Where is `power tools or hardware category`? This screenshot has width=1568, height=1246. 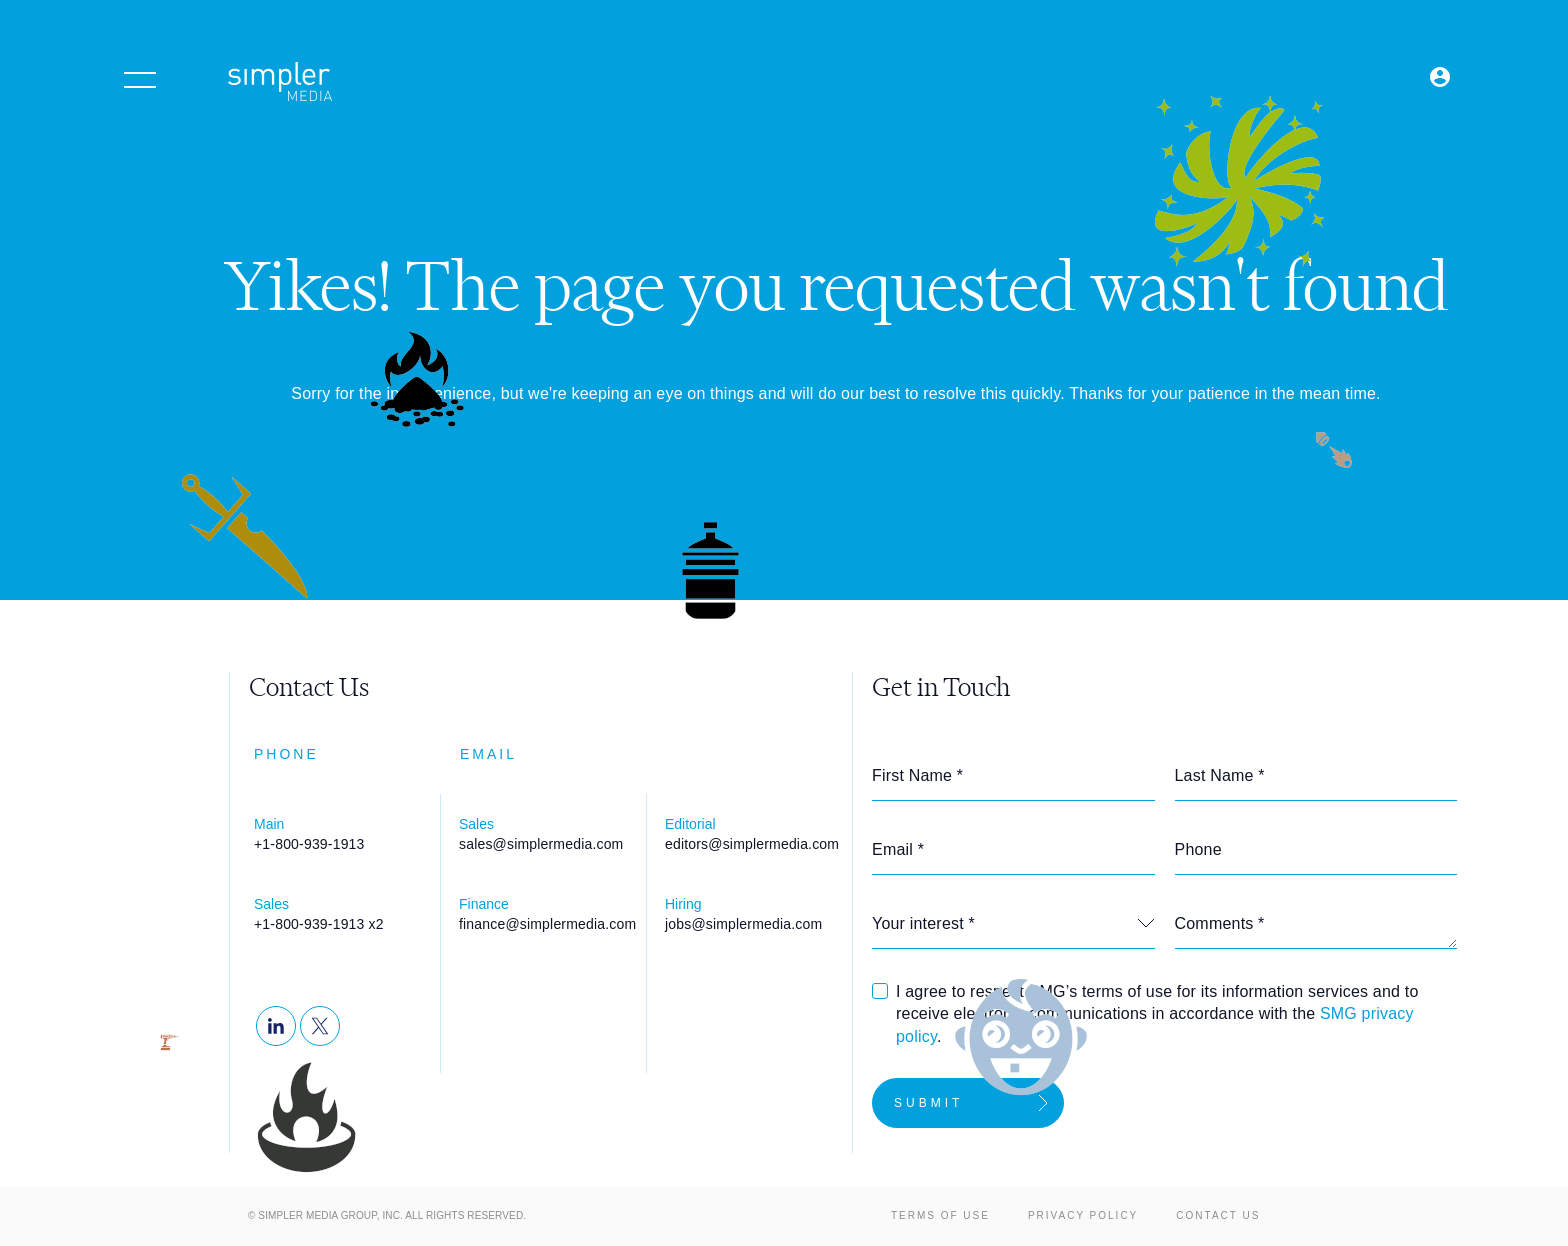
power tools or hardware category is located at coordinates (169, 1042).